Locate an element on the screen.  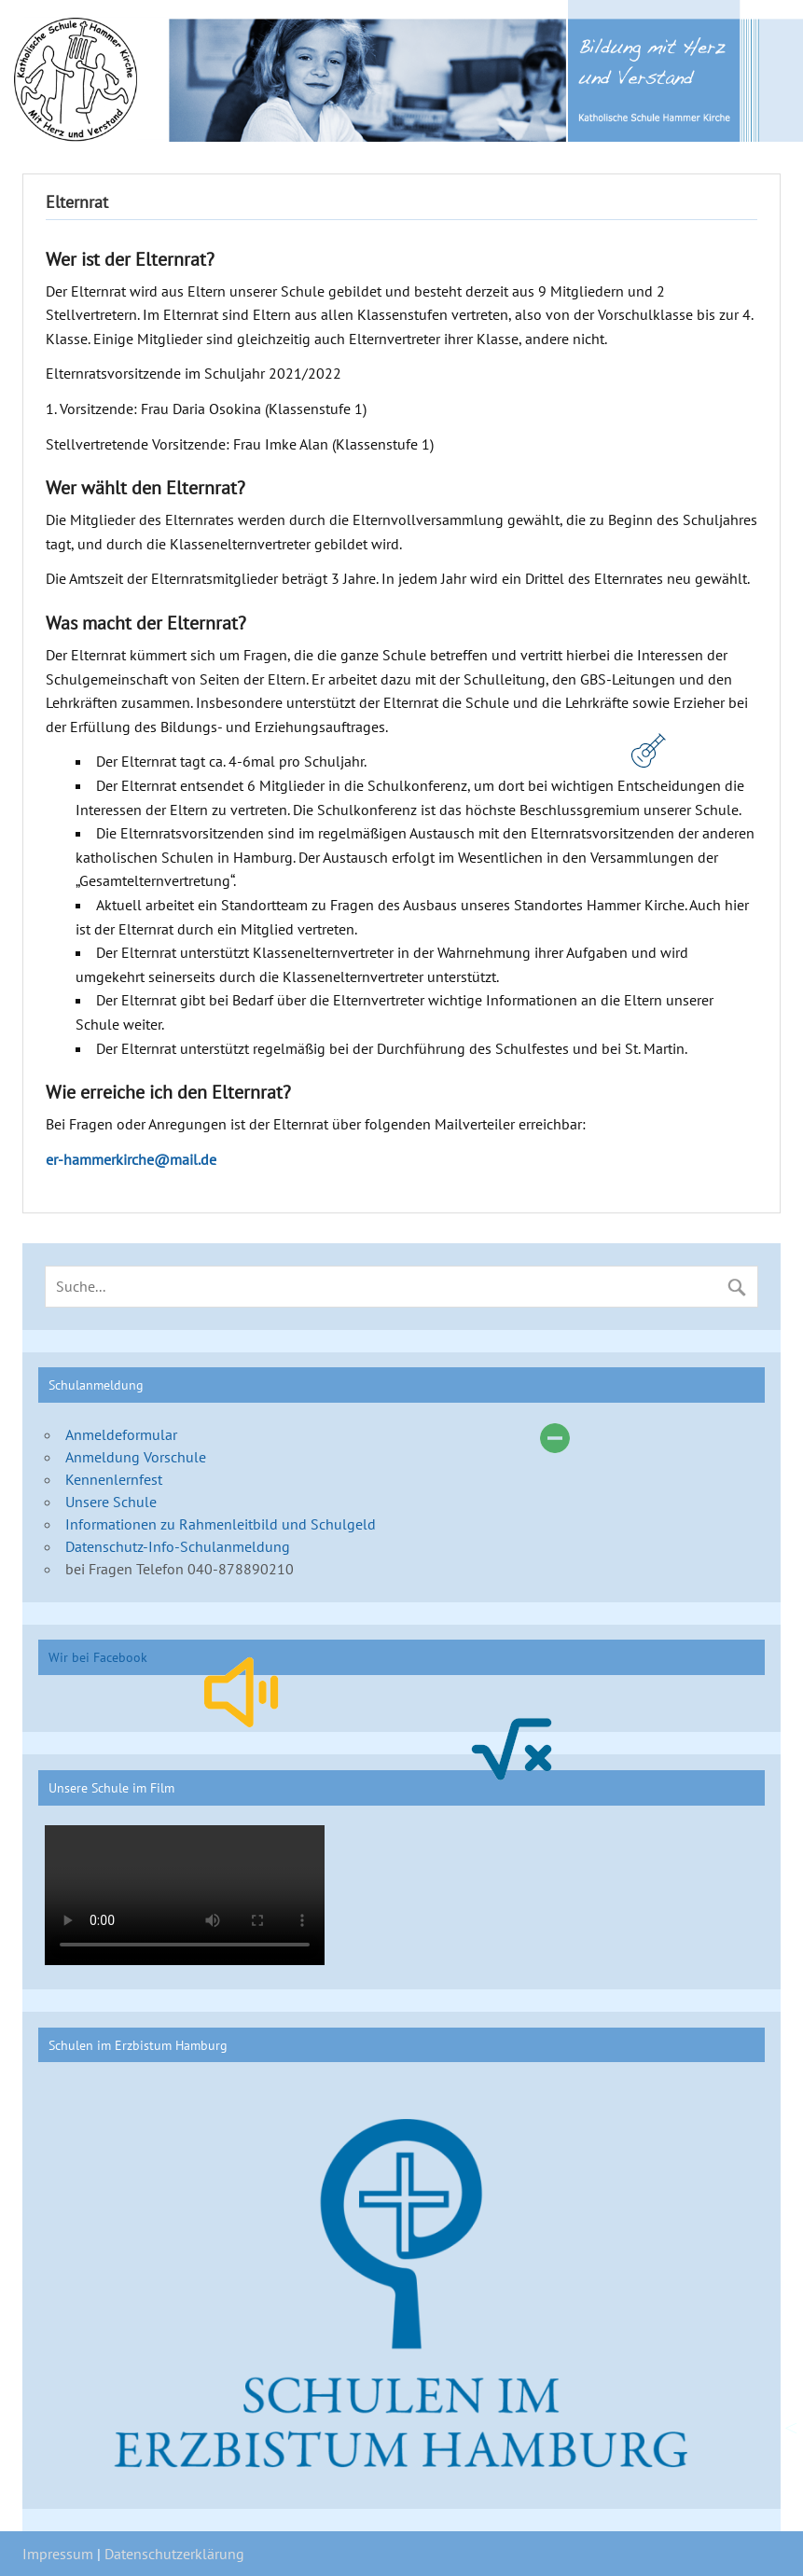
remove an item from a list is located at coordinates (555, 1438).